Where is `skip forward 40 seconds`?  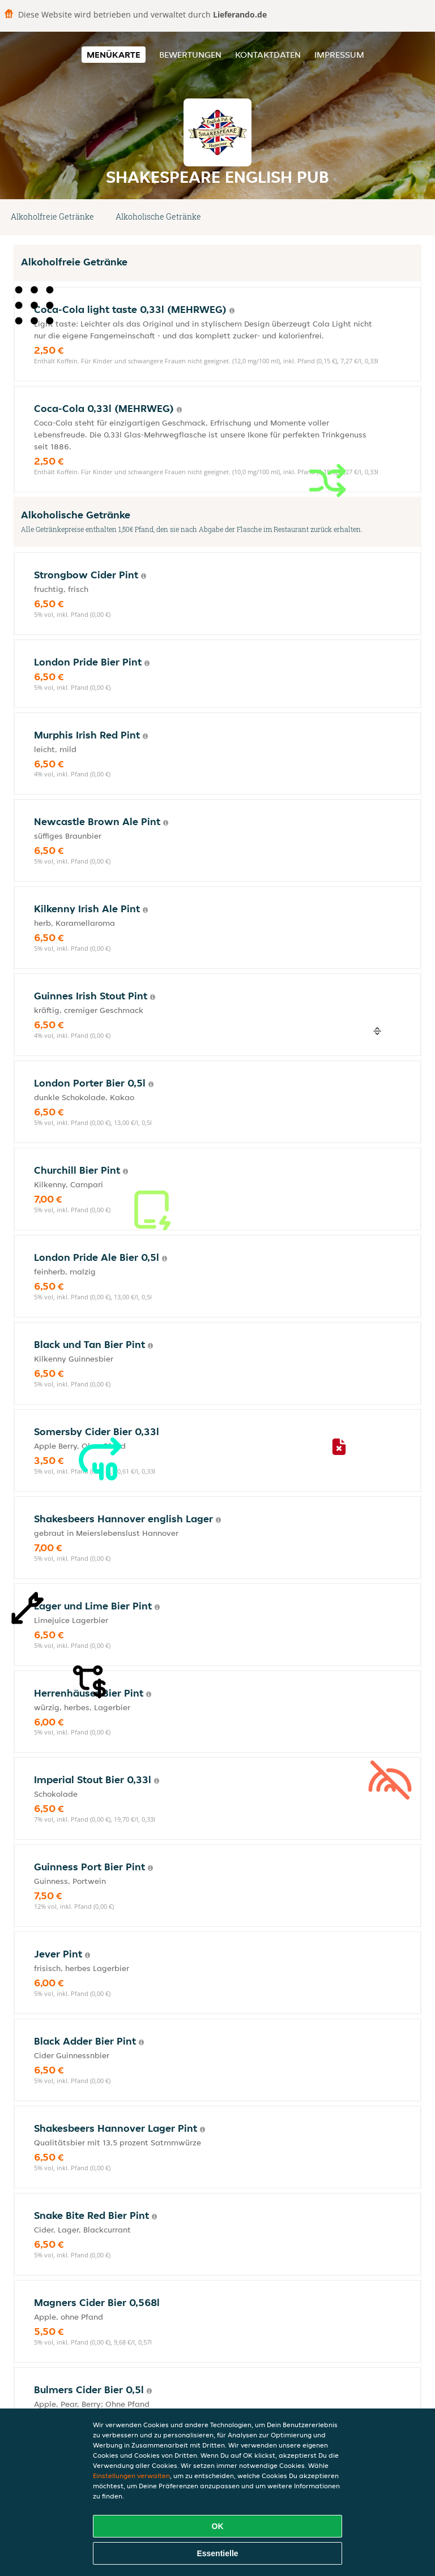
skip forward 40 seconds is located at coordinates (101, 1460).